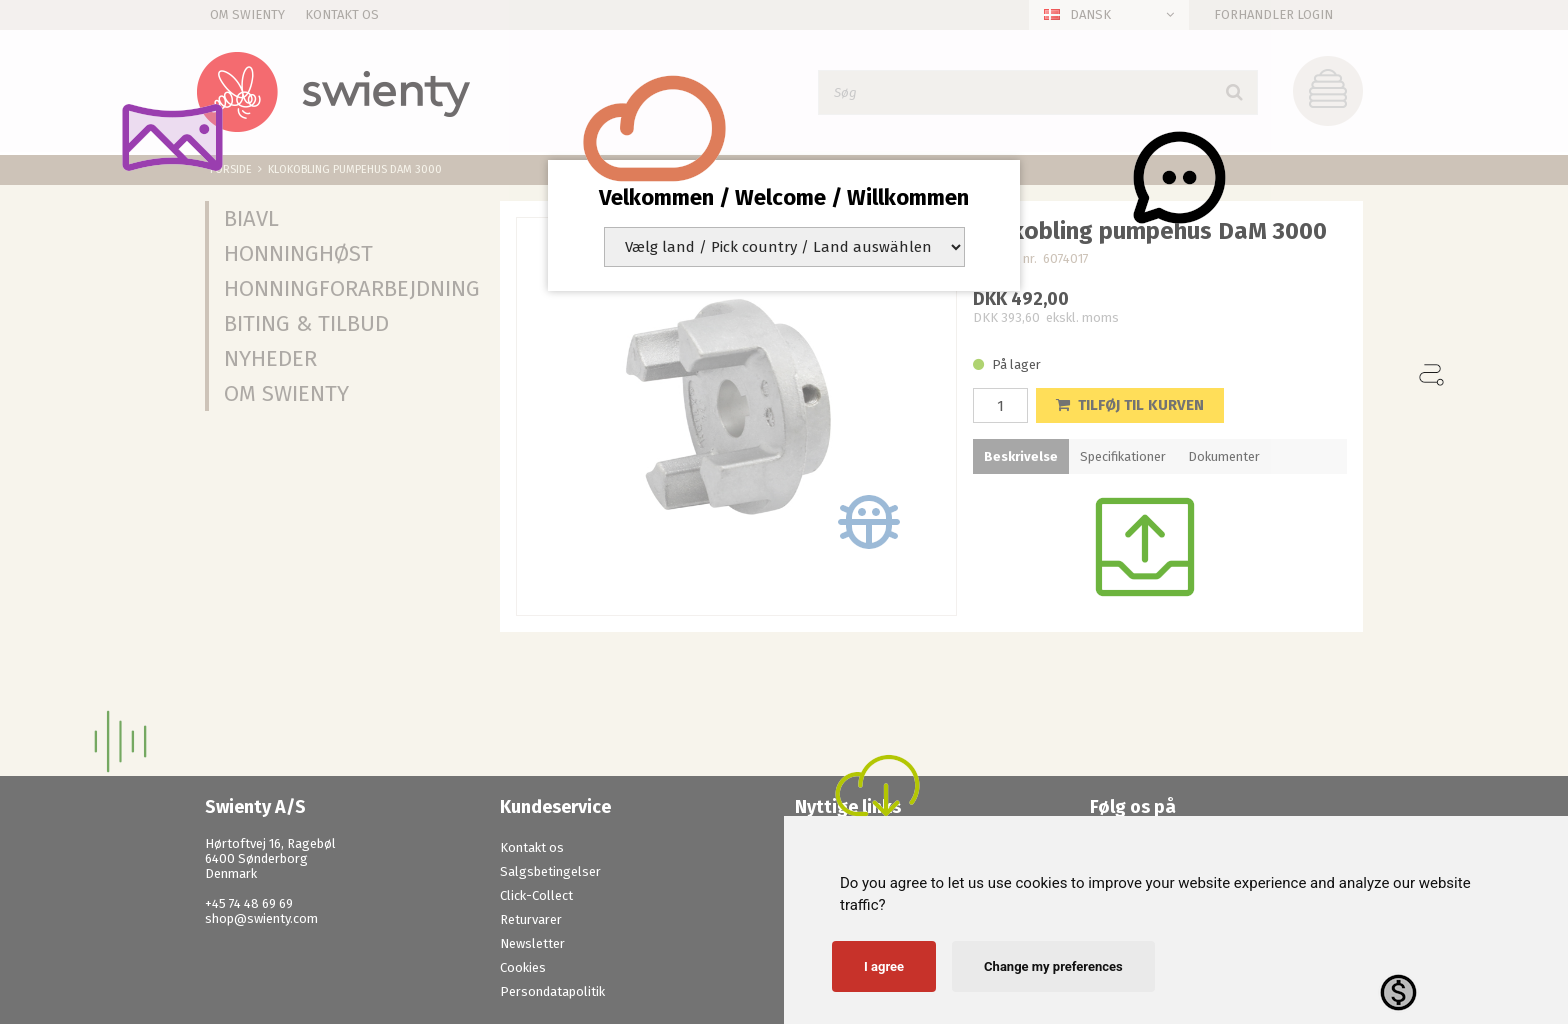  What do you see at coordinates (1398, 992) in the screenshot?
I see `view earnings or revenue` at bounding box center [1398, 992].